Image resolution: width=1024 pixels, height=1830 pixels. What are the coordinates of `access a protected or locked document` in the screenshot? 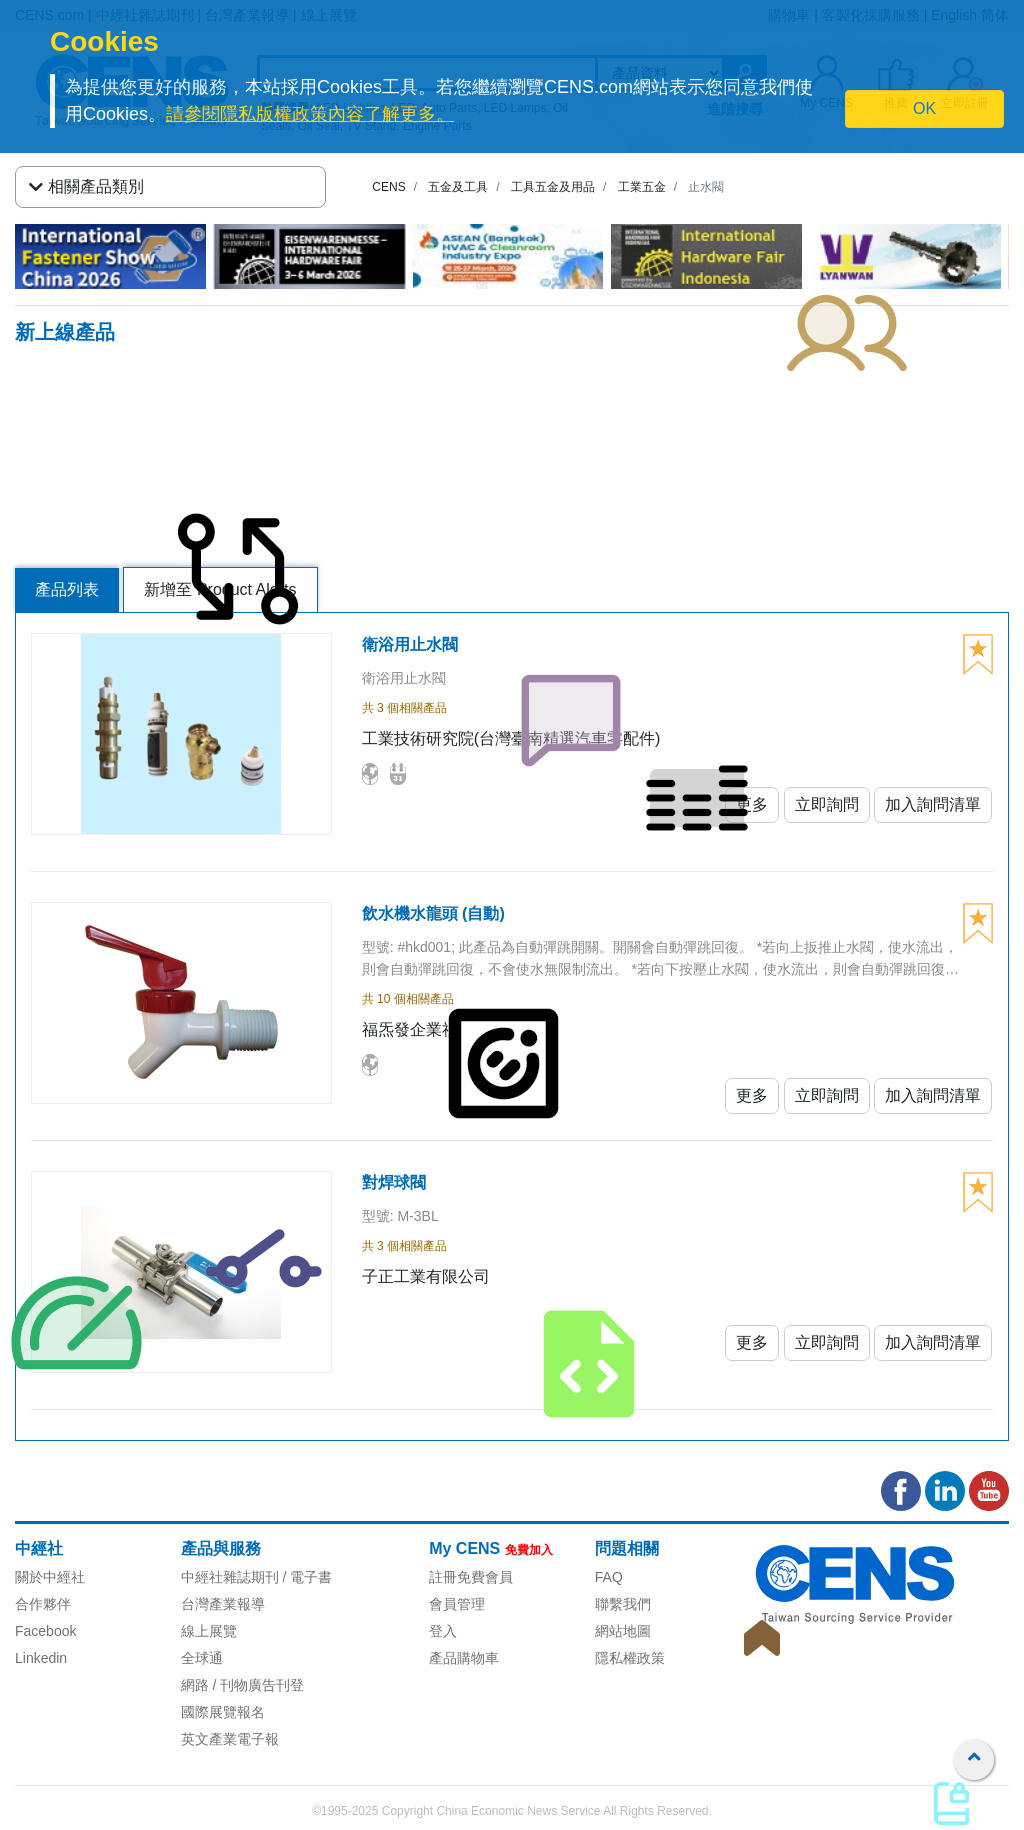 It's located at (951, 1803).